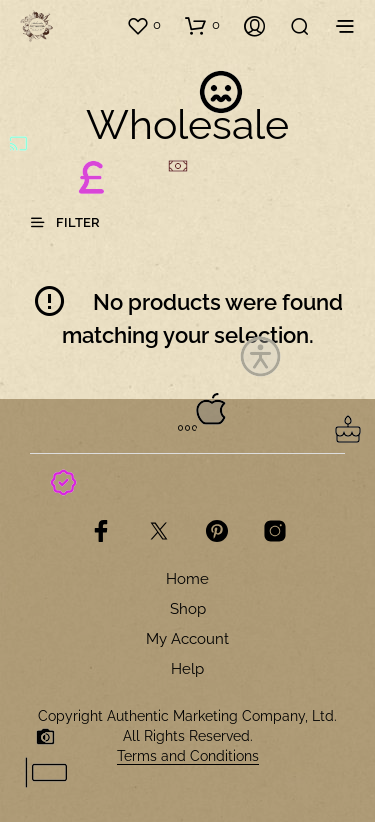  I want to click on indicates british pound currency, so click(92, 177).